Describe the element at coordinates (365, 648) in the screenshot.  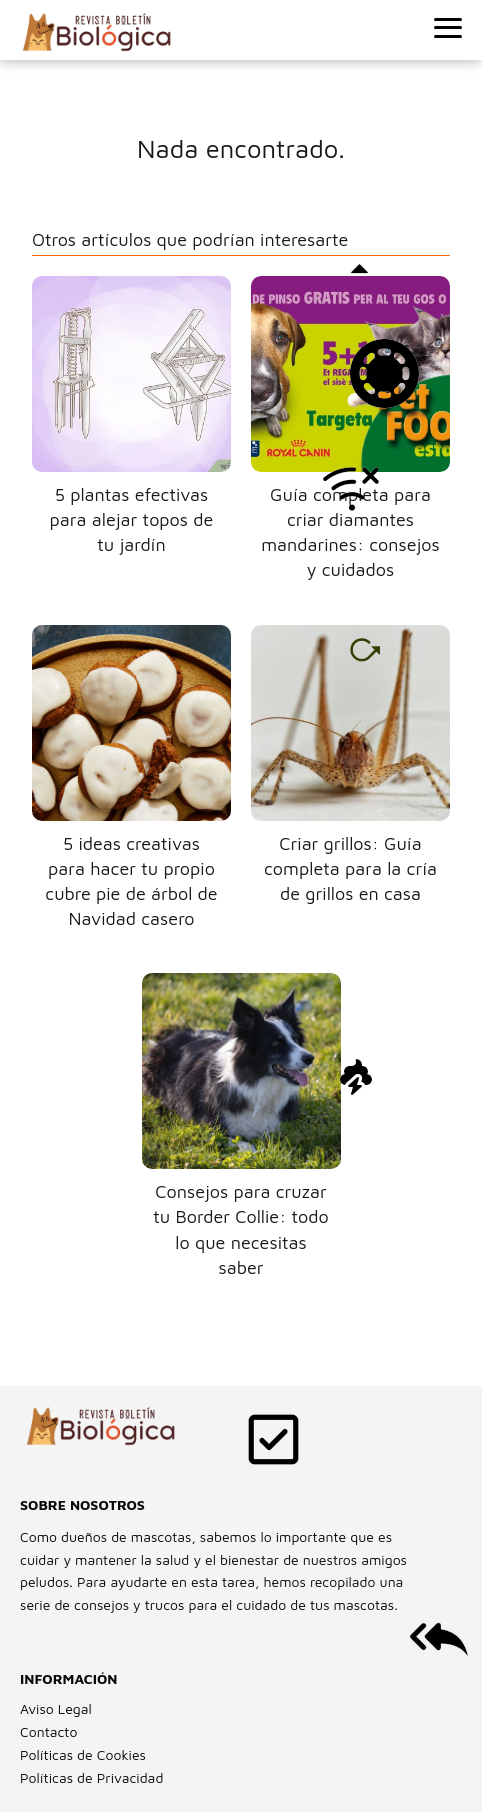
I see `repeat or loop an action` at that location.